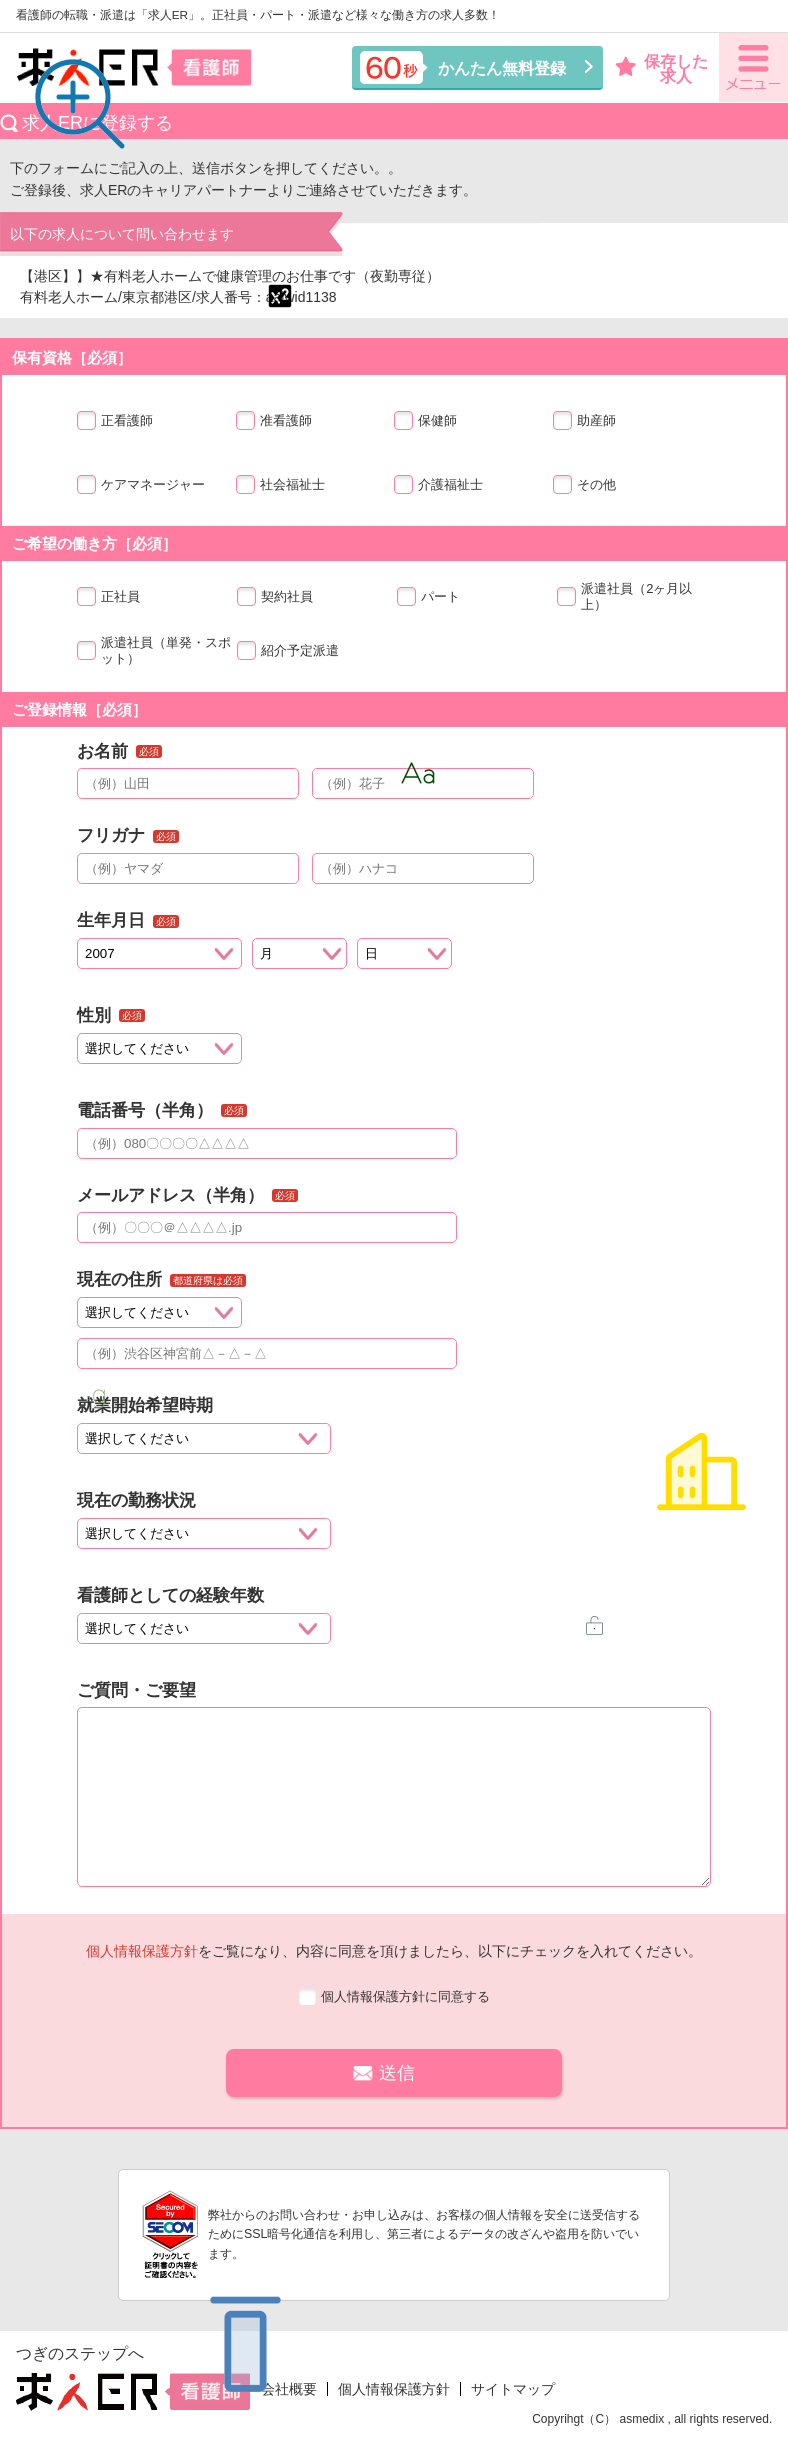  I want to click on adjust font or text size settings, so click(418, 773).